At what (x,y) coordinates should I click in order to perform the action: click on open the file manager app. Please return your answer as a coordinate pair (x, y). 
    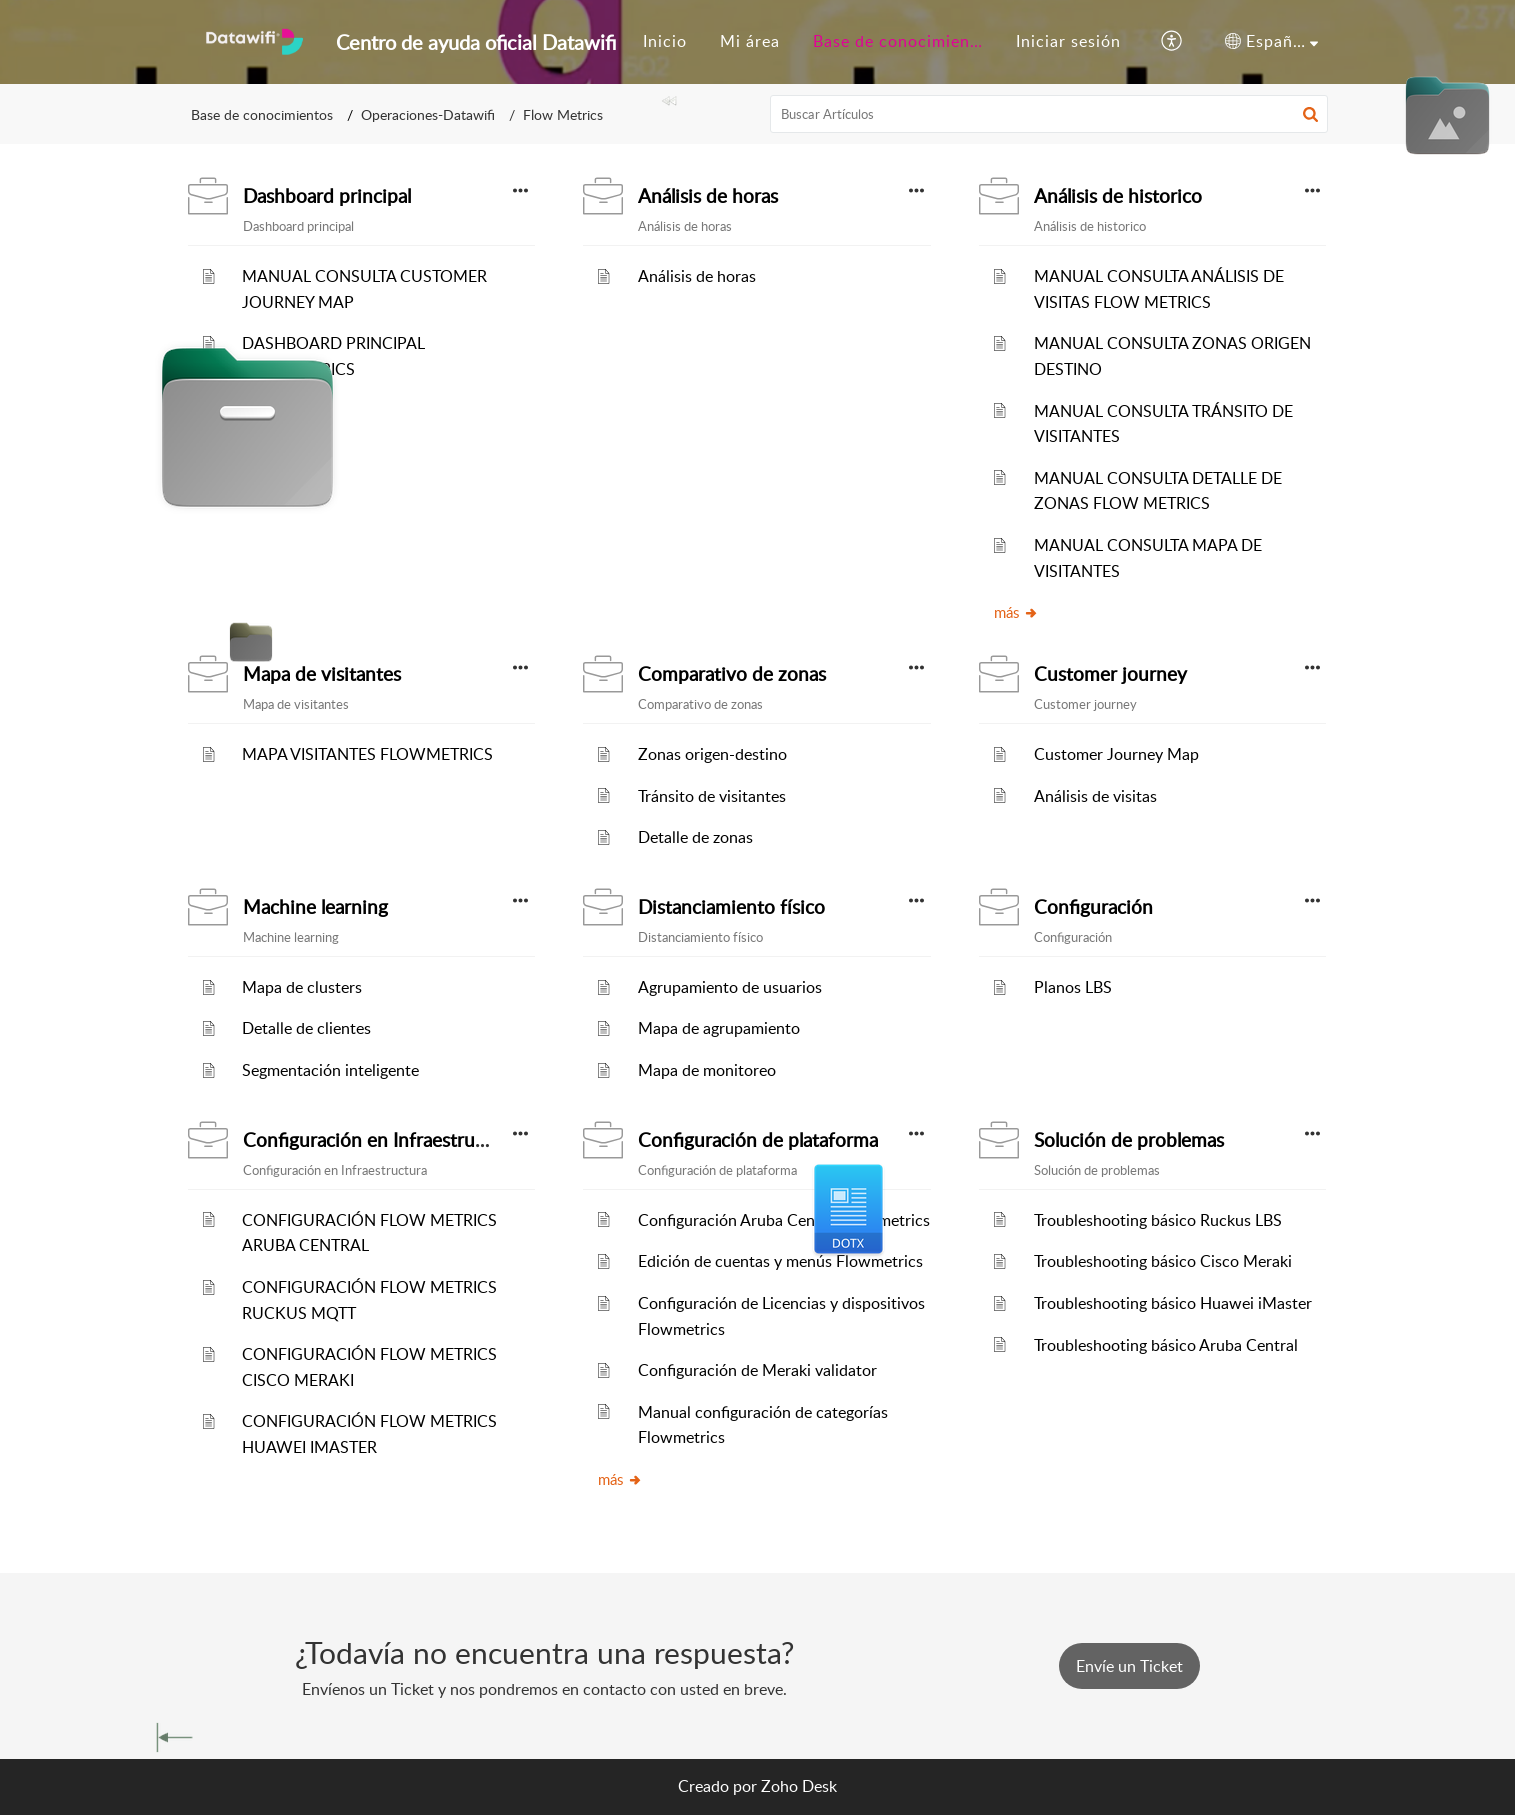
    Looking at the image, I should click on (247, 427).